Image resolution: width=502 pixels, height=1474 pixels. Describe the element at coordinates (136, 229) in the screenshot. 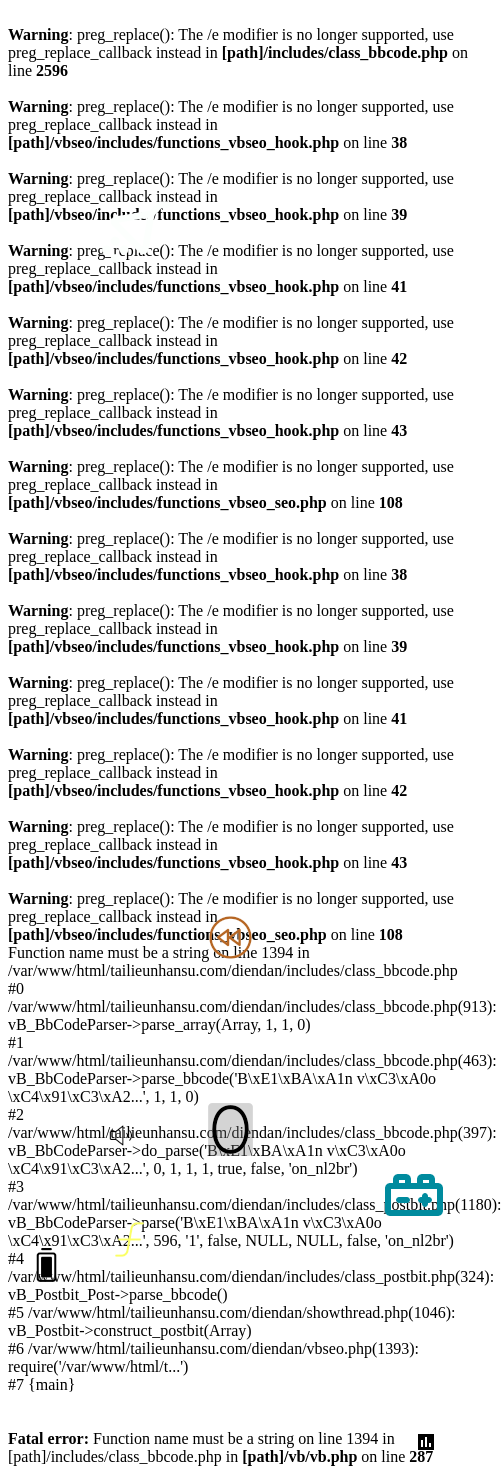

I see `bathroom or shower amenity indicator` at that location.